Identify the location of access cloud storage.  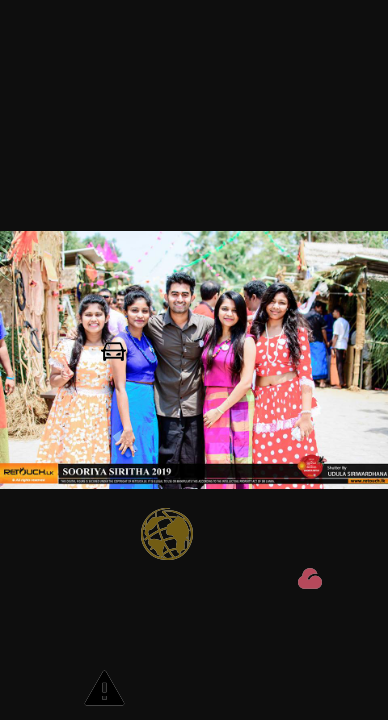
(310, 579).